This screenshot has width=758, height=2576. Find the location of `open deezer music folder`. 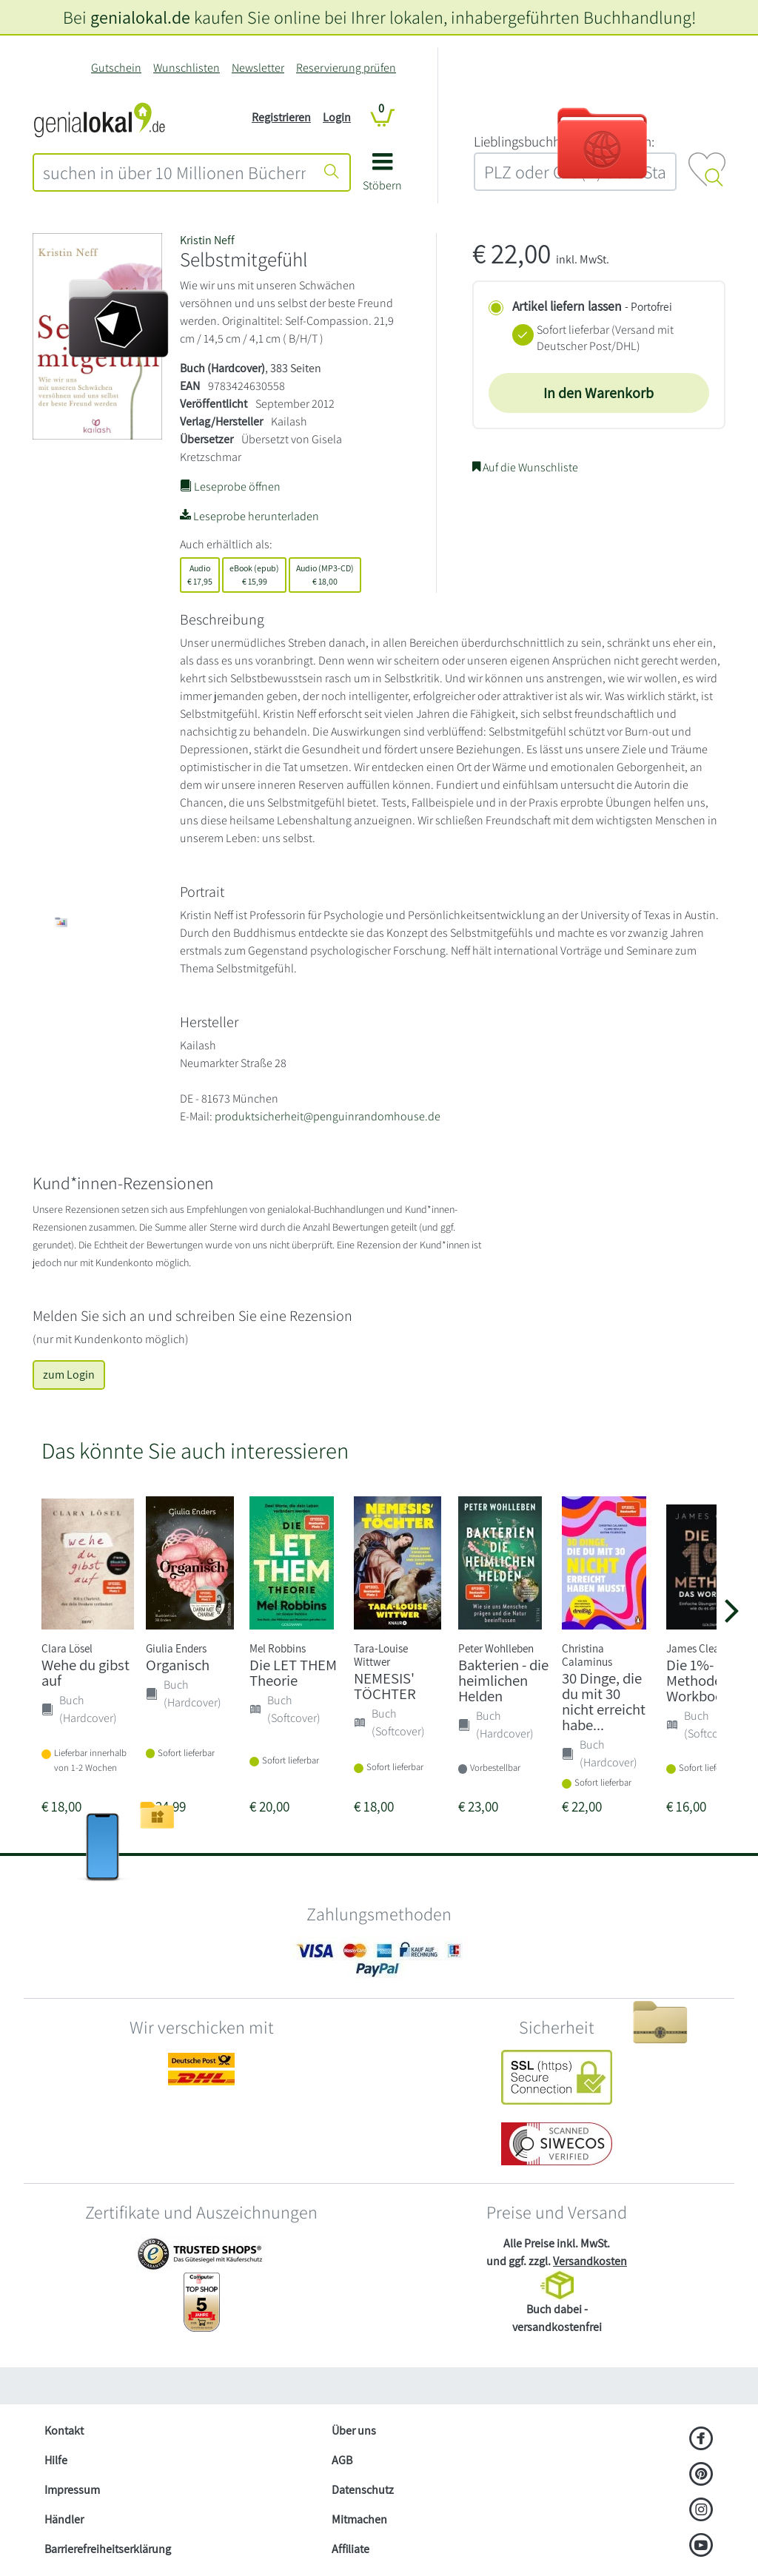

open deezer music folder is located at coordinates (61, 922).